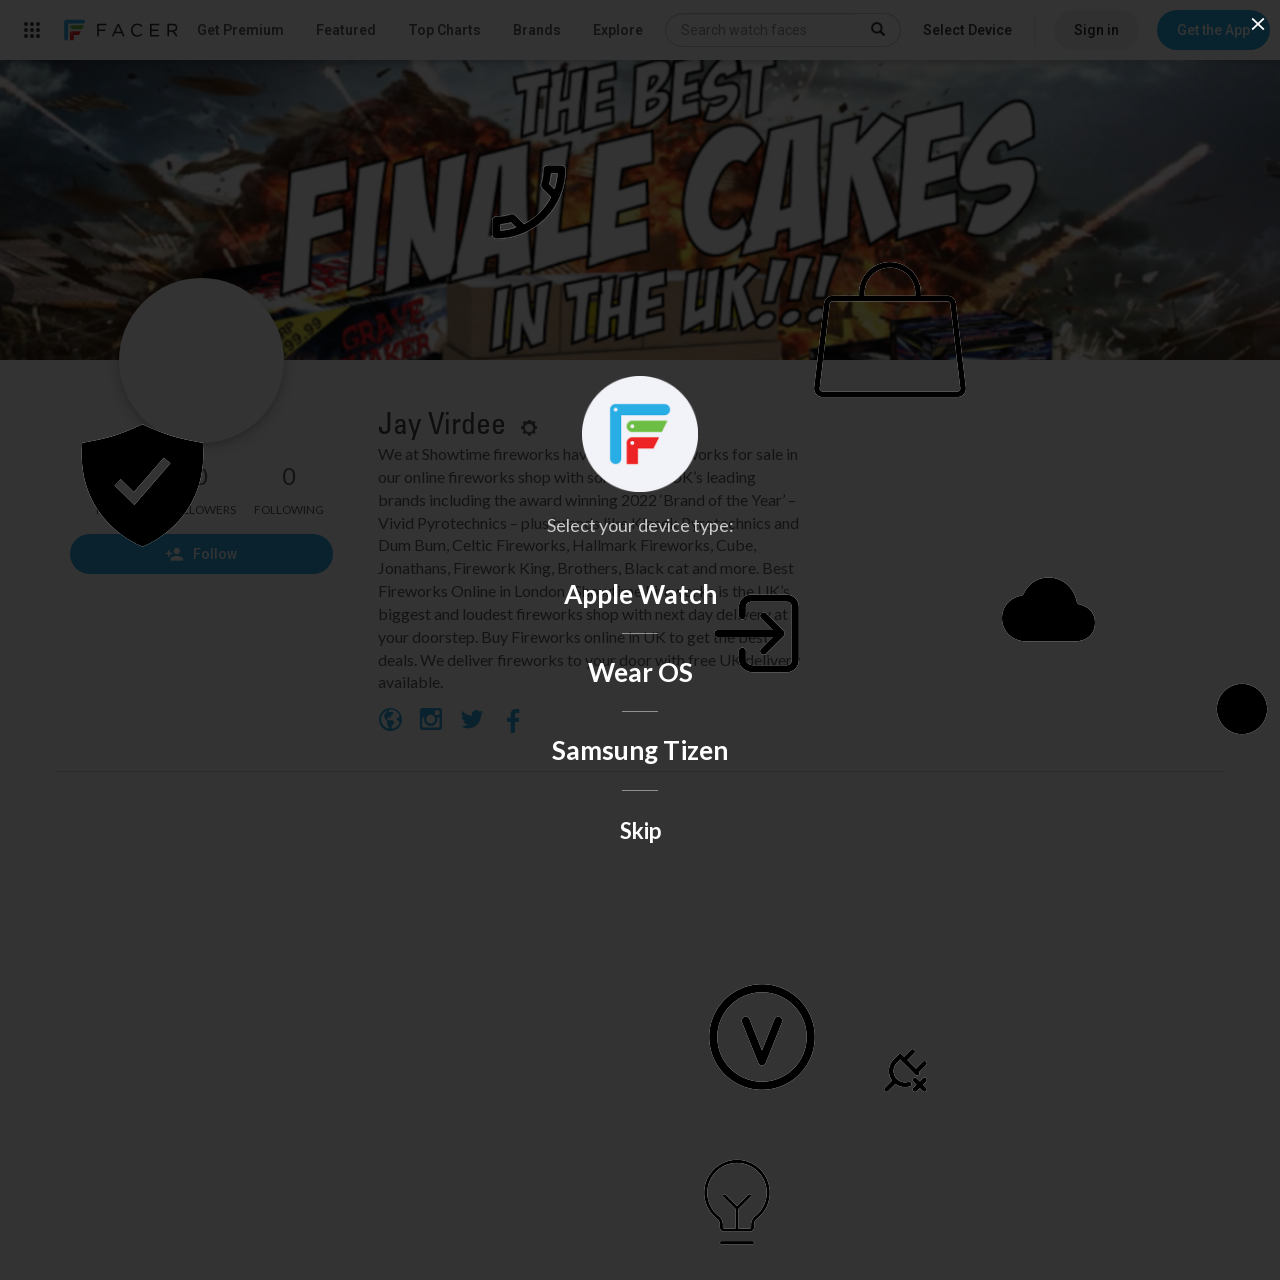 The image size is (1280, 1280). What do you see at coordinates (762, 1037) in the screenshot?
I see `indicates a verified status or checkmark alternative` at bounding box center [762, 1037].